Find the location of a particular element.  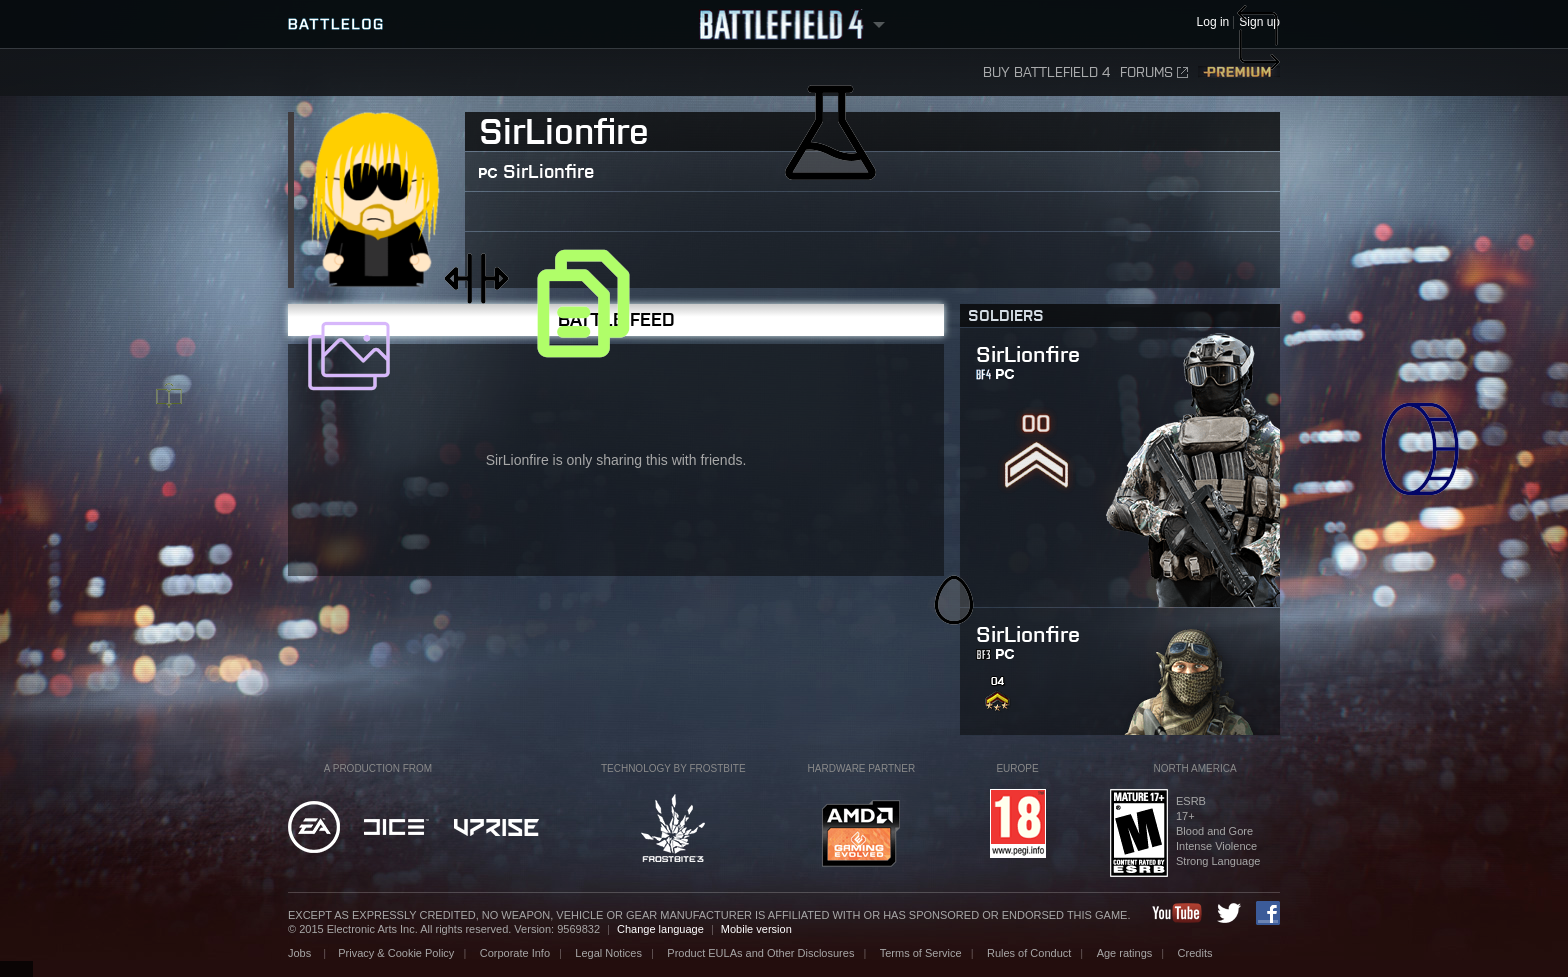

view user profile or contact details is located at coordinates (169, 395).